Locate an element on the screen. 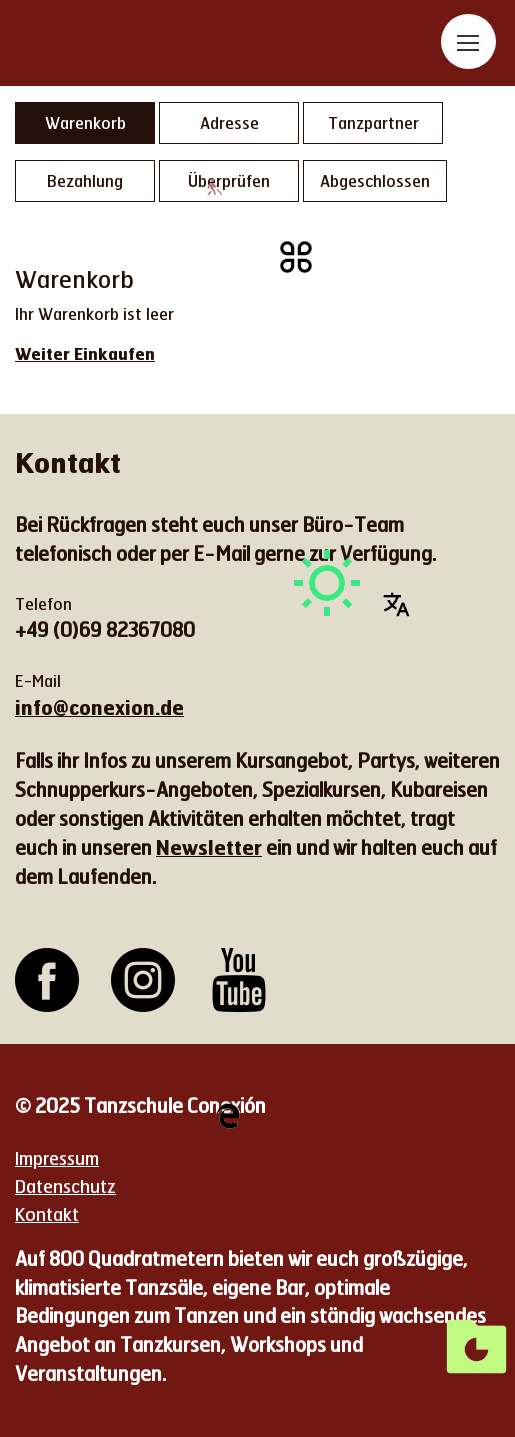 The height and width of the screenshot is (1437, 515). translate text to another language is located at coordinates (396, 605).